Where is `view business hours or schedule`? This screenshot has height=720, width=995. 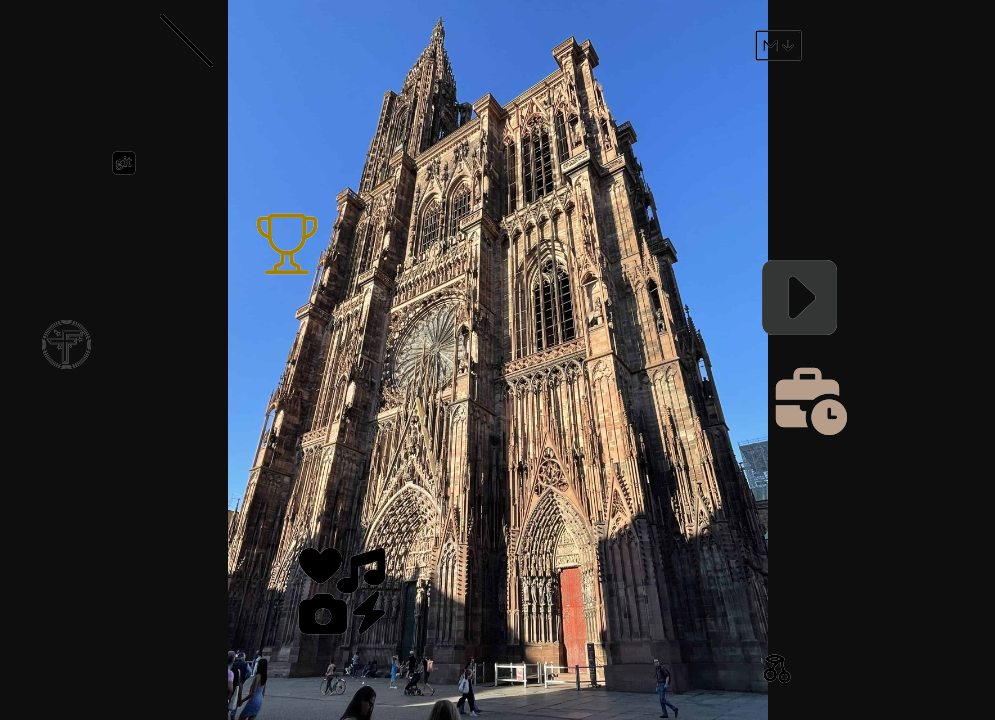 view business hours or schedule is located at coordinates (807, 399).